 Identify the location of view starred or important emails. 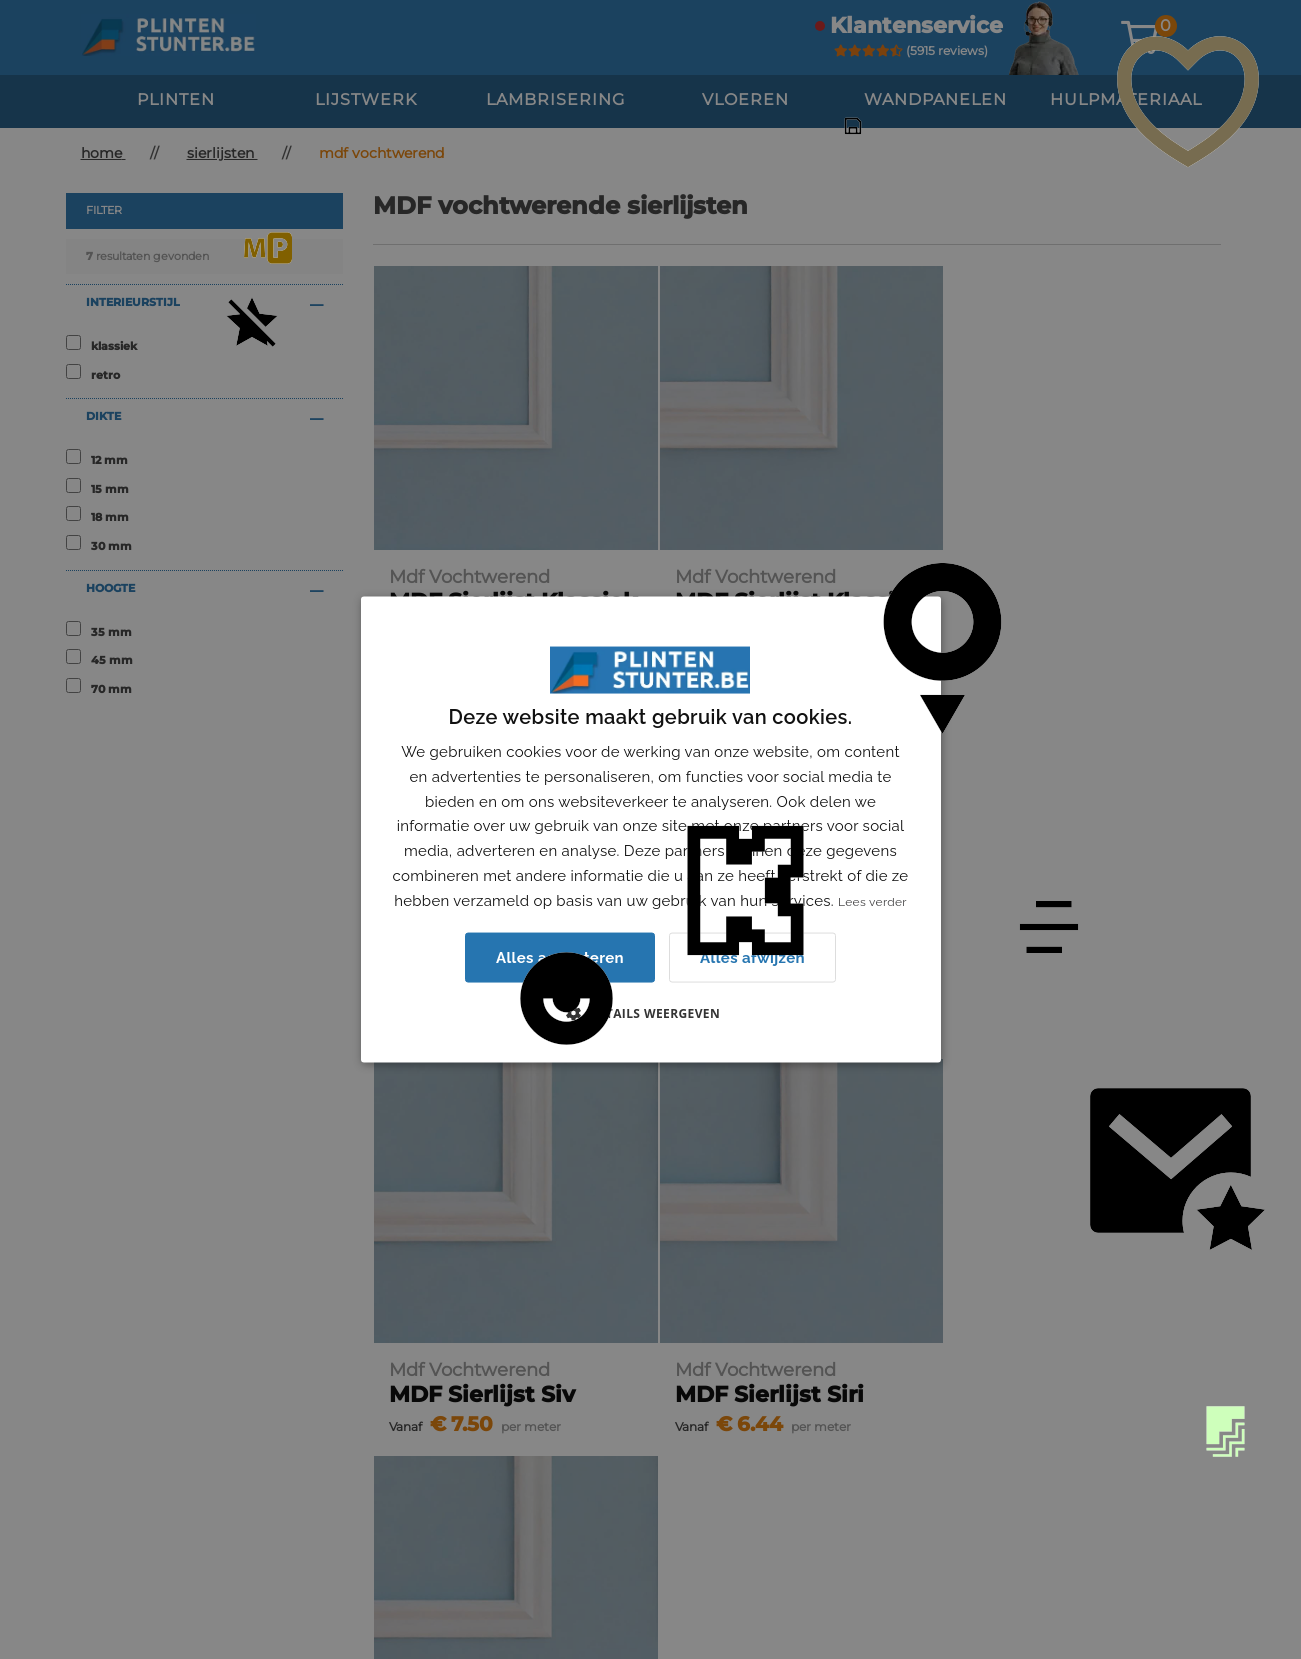
(1170, 1160).